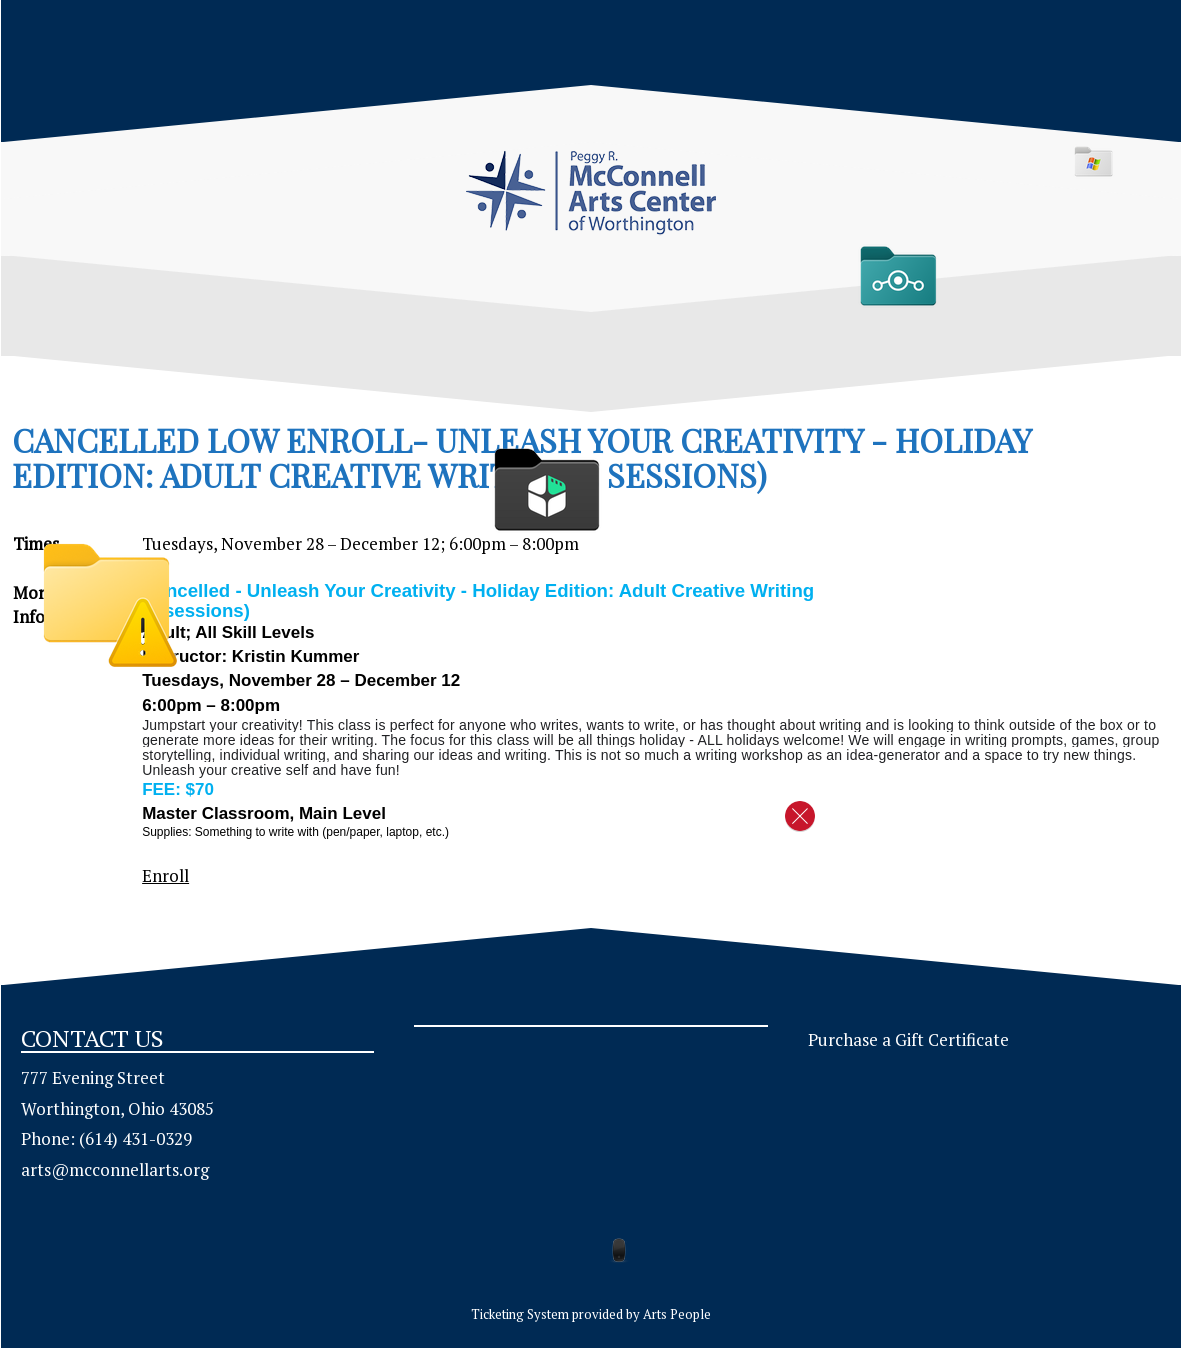 The width and height of the screenshot is (1182, 1348). What do you see at coordinates (898, 278) in the screenshot?
I see `open LineageOS system folder` at bounding box center [898, 278].